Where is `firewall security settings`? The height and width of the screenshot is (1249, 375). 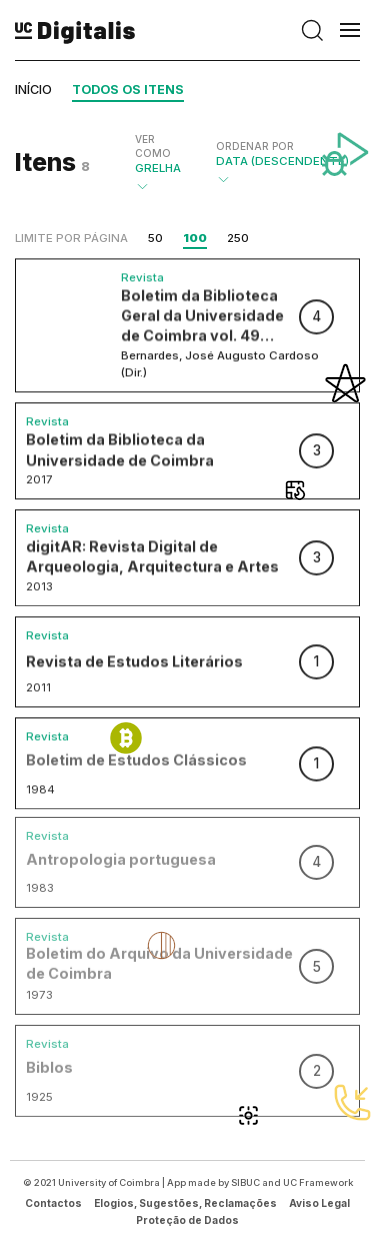 firewall security settings is located at coordinates (295, 490).